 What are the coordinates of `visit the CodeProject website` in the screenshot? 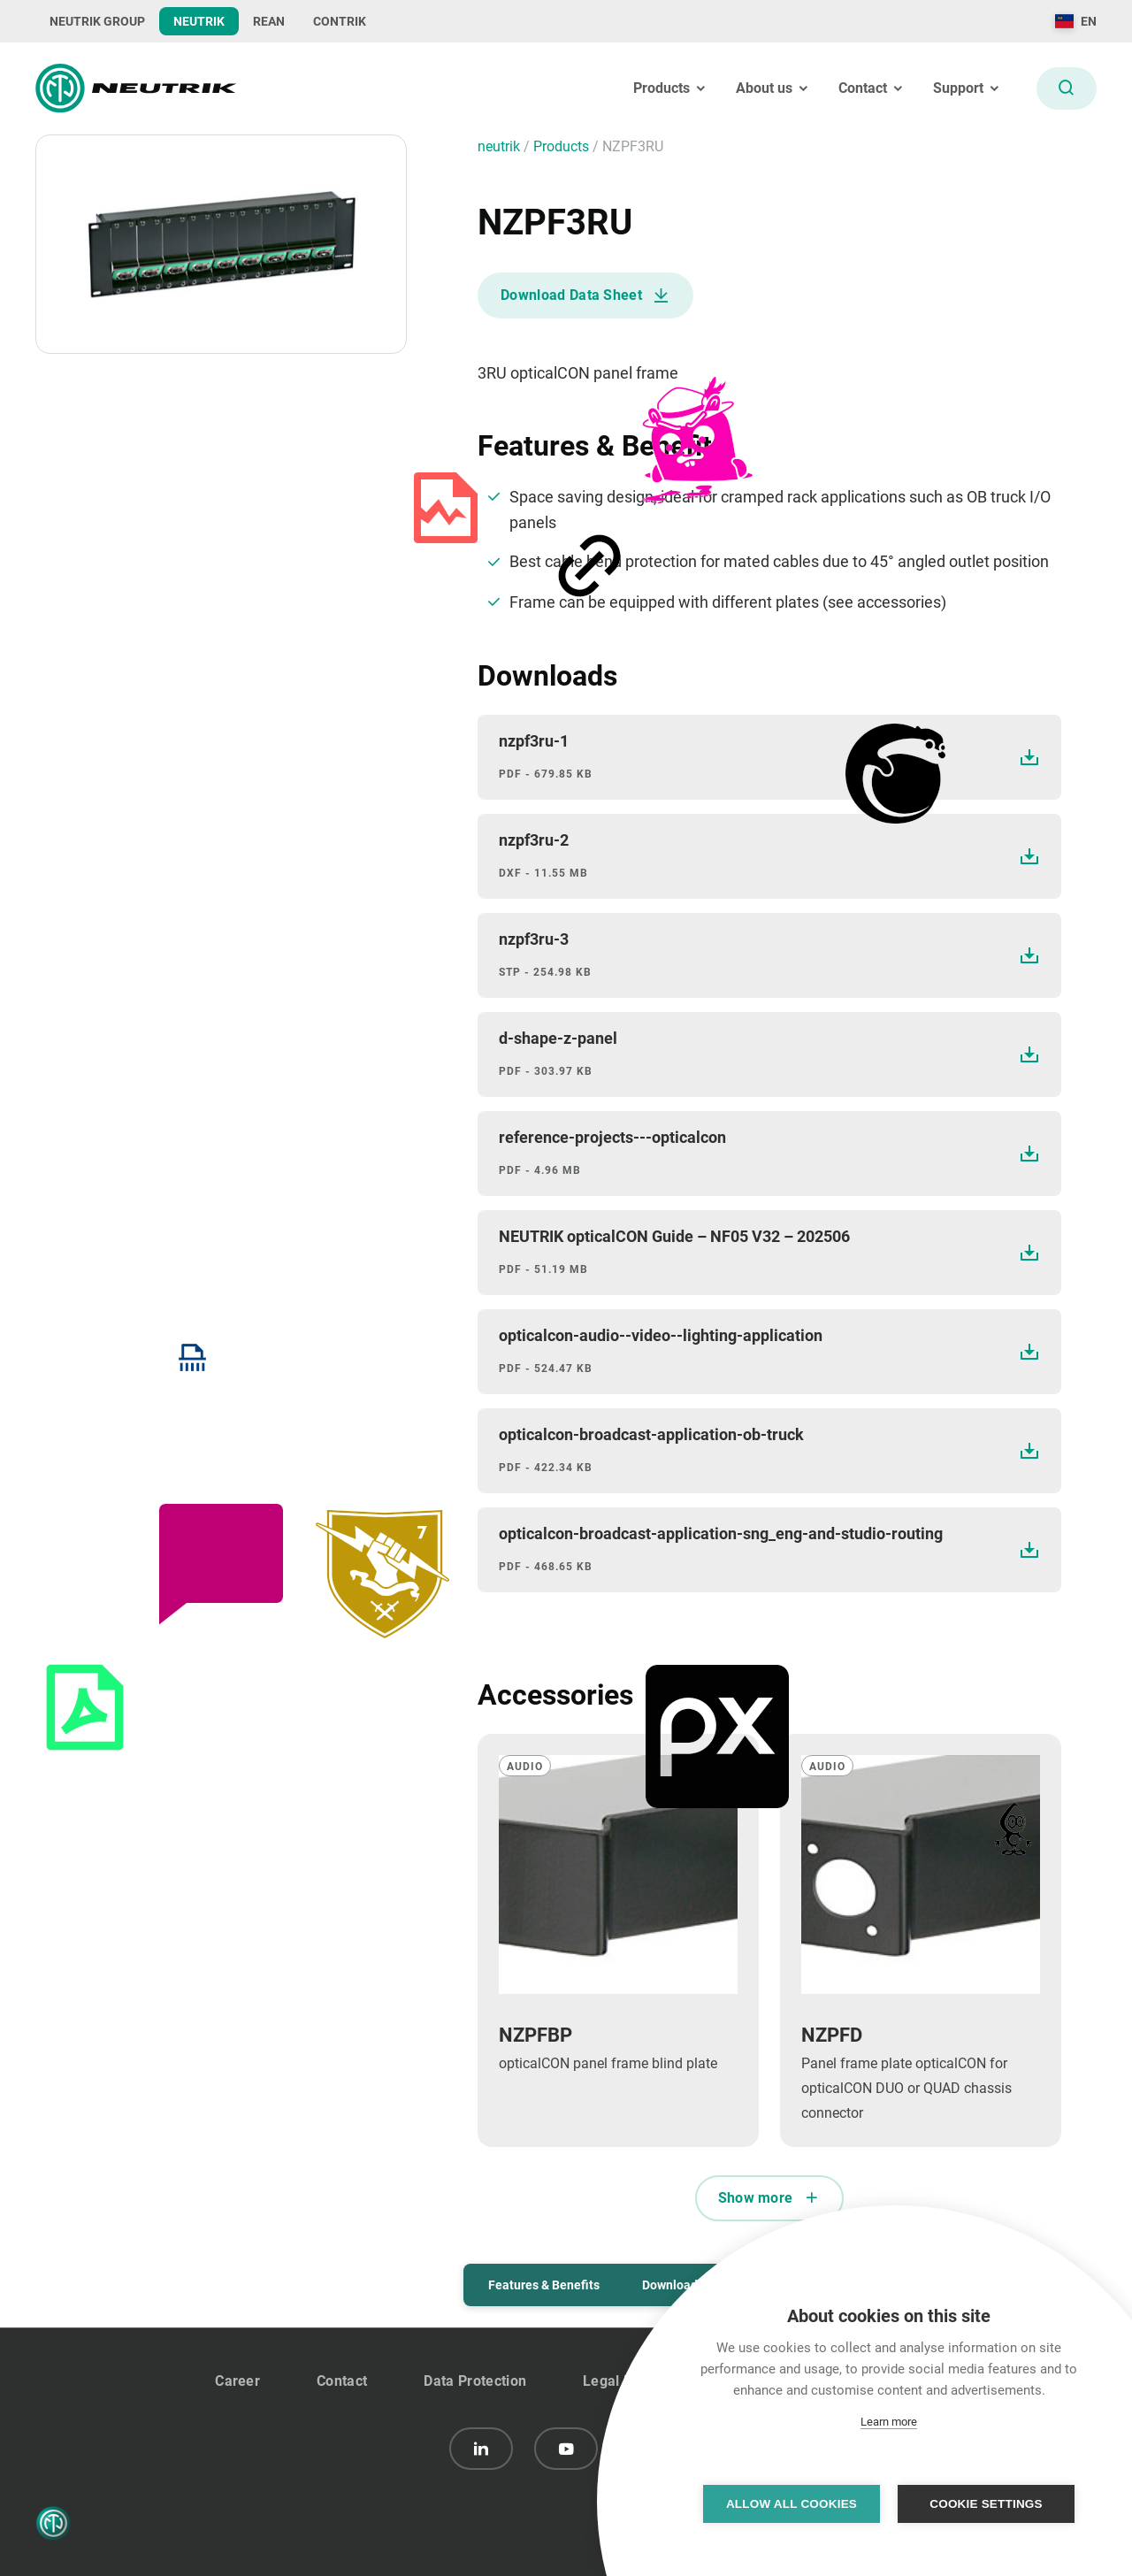 It's located at (1013, 1828).